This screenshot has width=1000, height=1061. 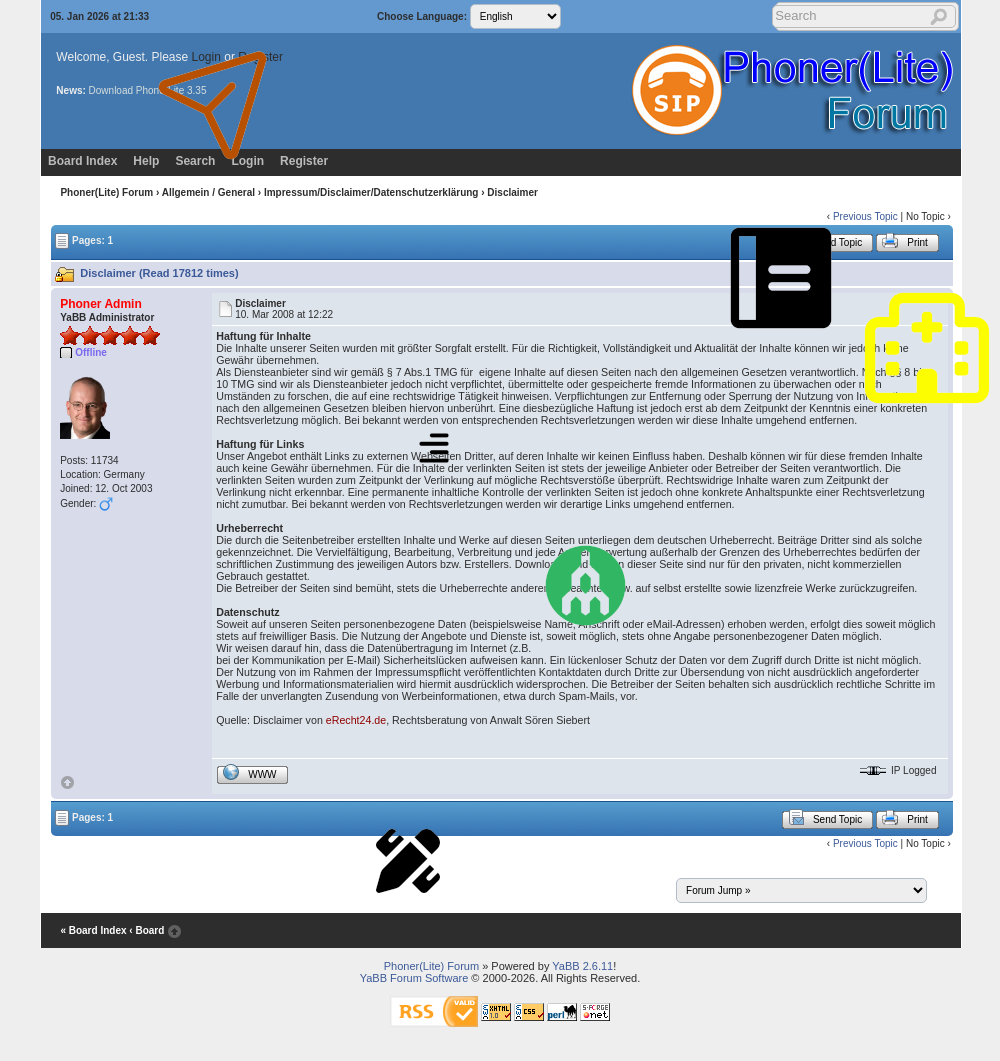 What do you see at coordinates (408, 861) in the screenshot?
I see `access design or editing tools` at bounding box center [408, 861].